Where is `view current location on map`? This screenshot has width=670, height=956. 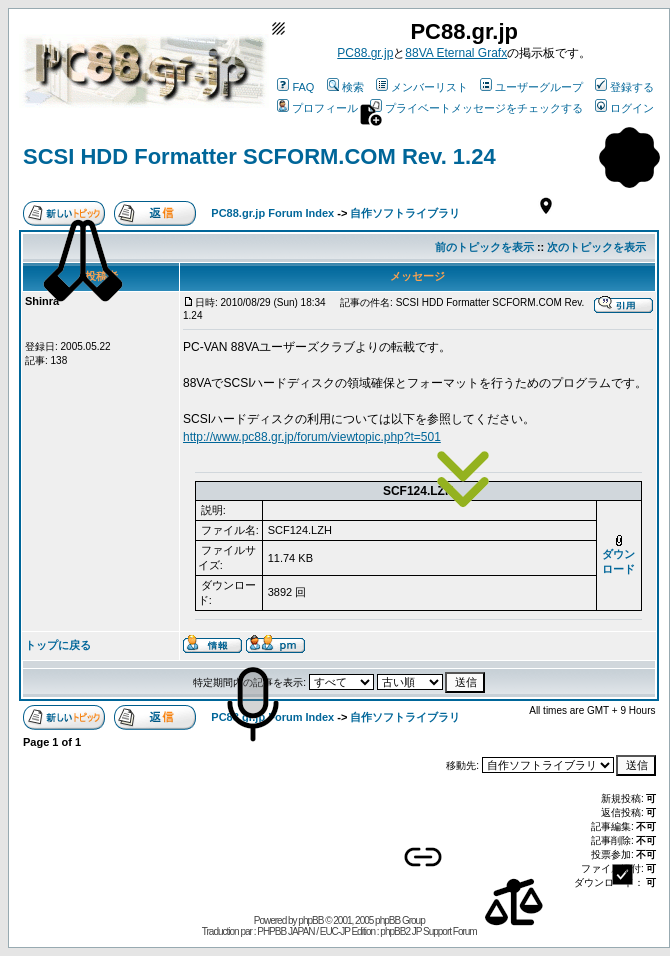 view current location on map is located at coordinates (546, 206).